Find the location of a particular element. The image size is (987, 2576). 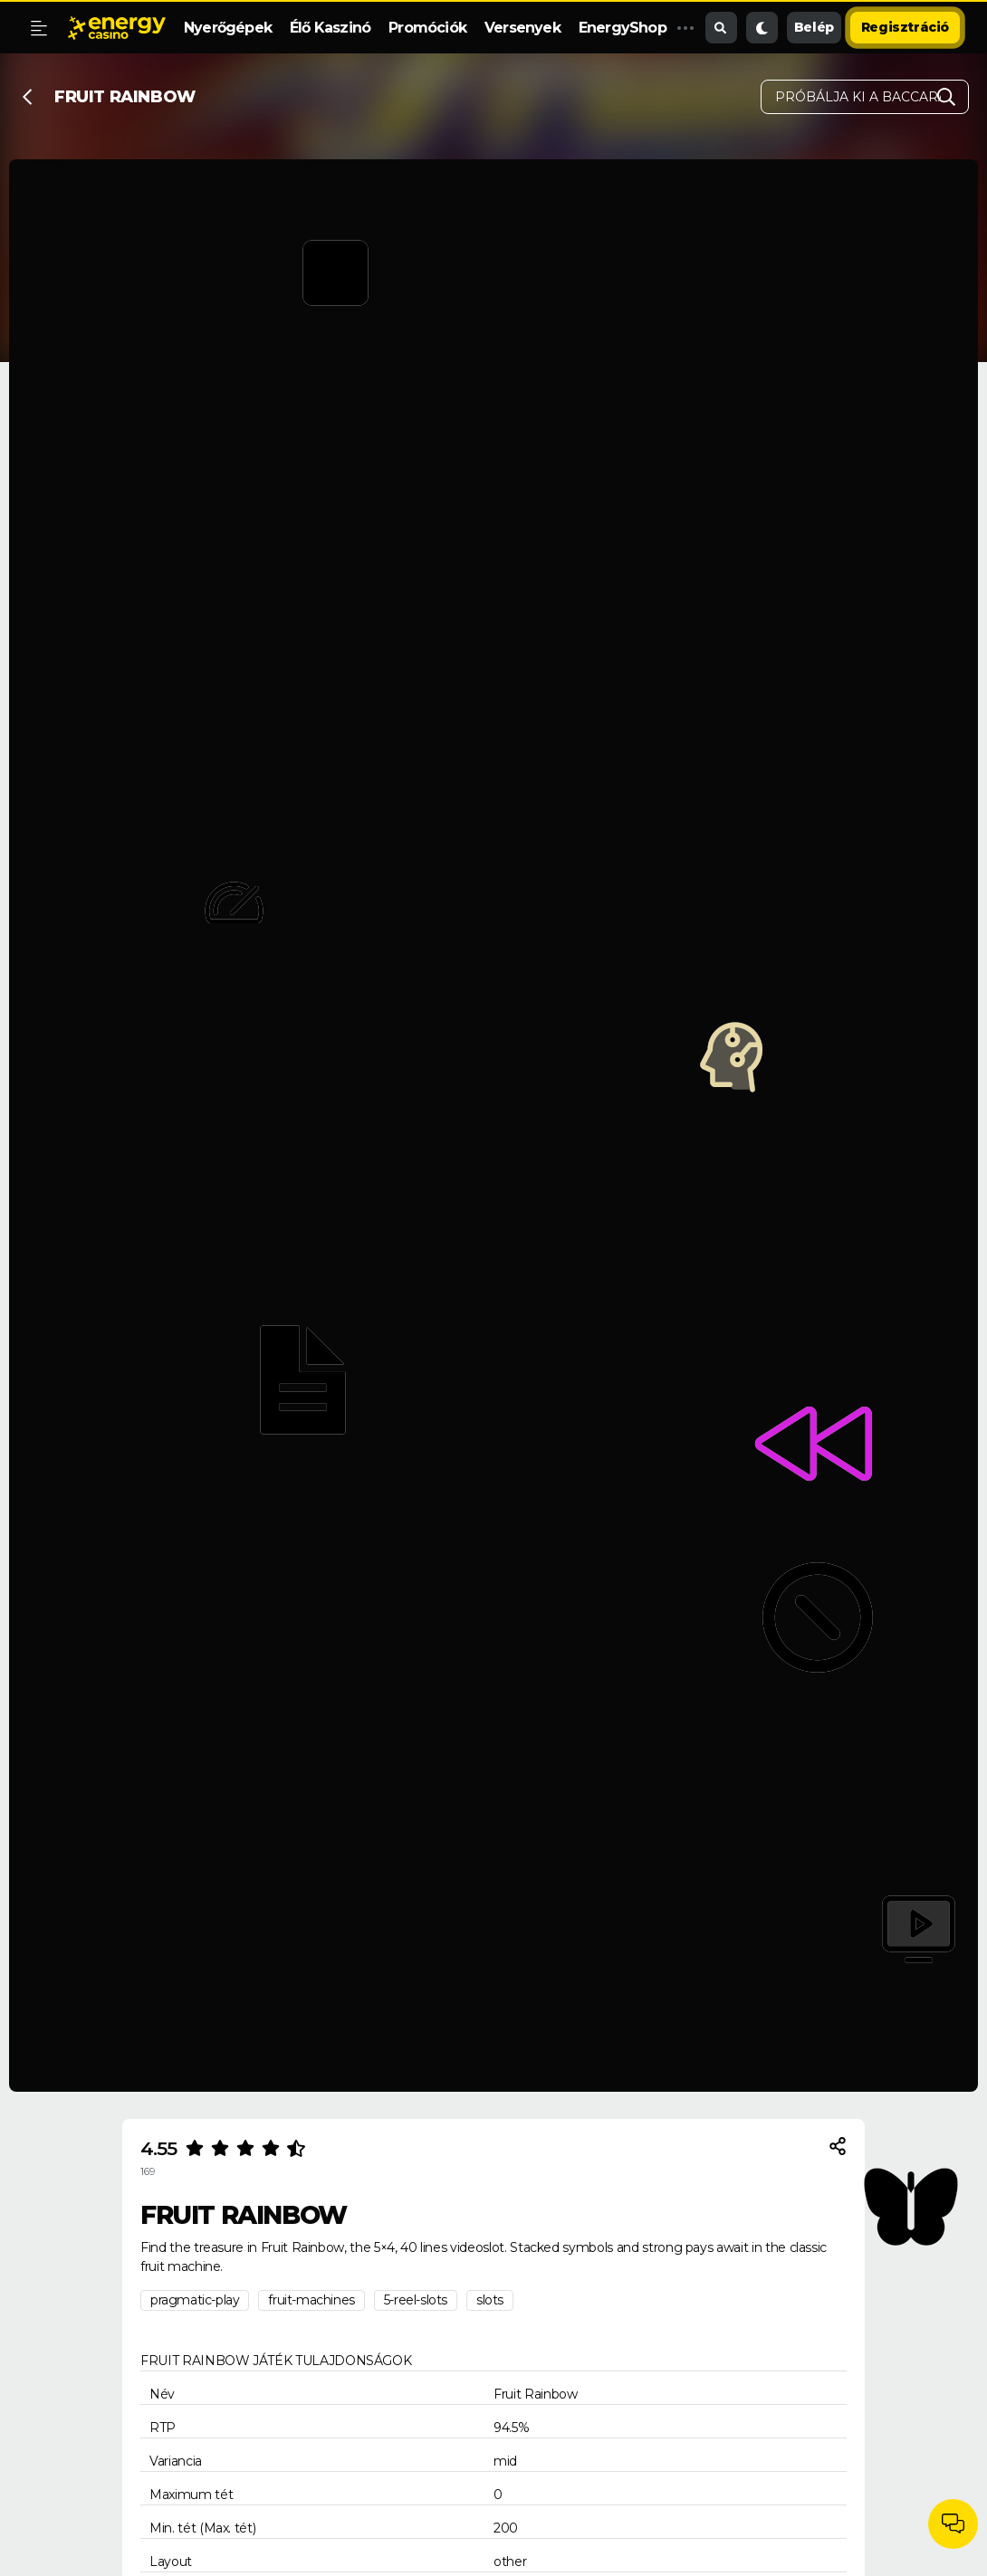

rewind or skip backward in media playback is located at coordinates (818, 1444).